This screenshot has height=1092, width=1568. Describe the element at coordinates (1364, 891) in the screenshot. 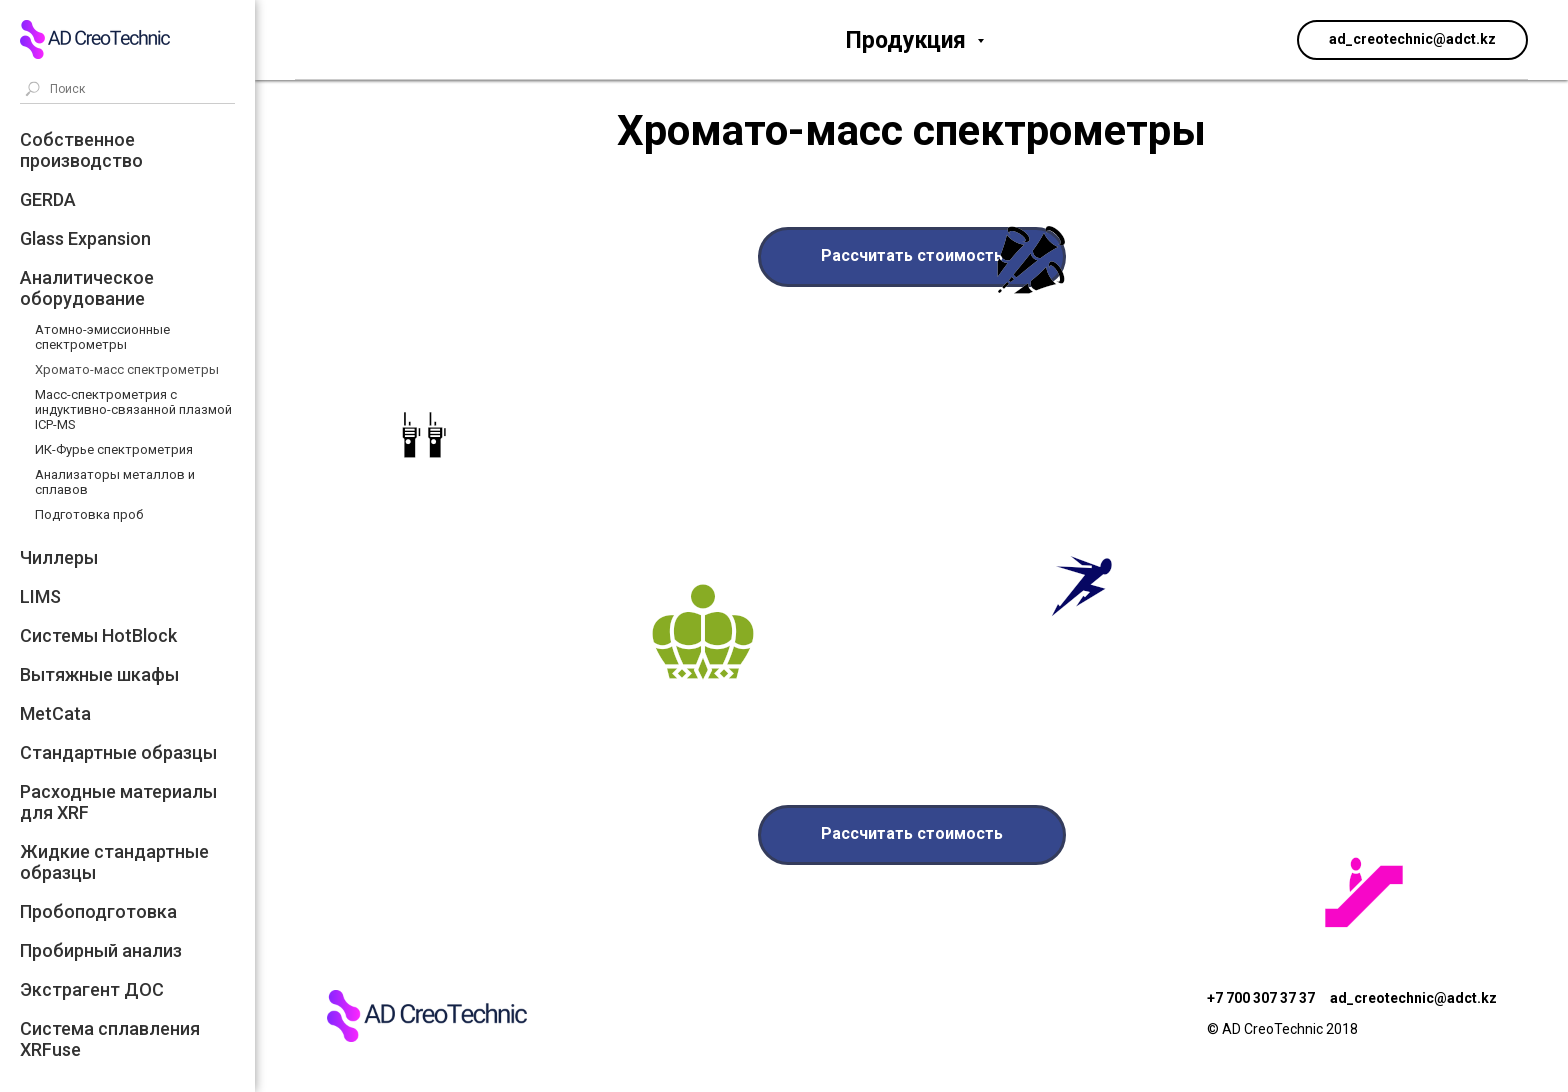

I see `indicates escalator location in a building or transit map` at that location.